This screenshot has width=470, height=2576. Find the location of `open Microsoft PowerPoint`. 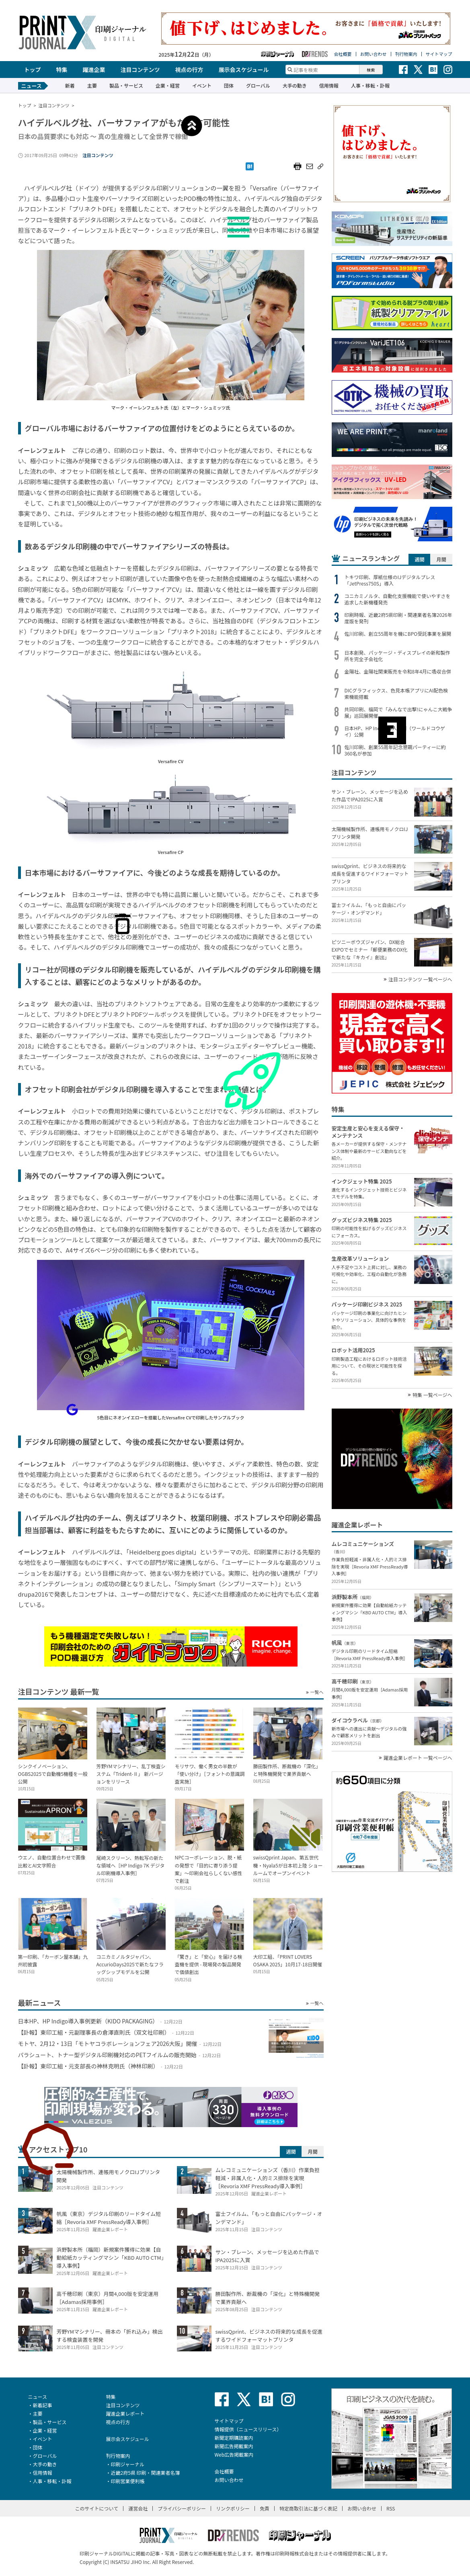

open Microsoft PowerPoint is located at coordinates (121, 1363).